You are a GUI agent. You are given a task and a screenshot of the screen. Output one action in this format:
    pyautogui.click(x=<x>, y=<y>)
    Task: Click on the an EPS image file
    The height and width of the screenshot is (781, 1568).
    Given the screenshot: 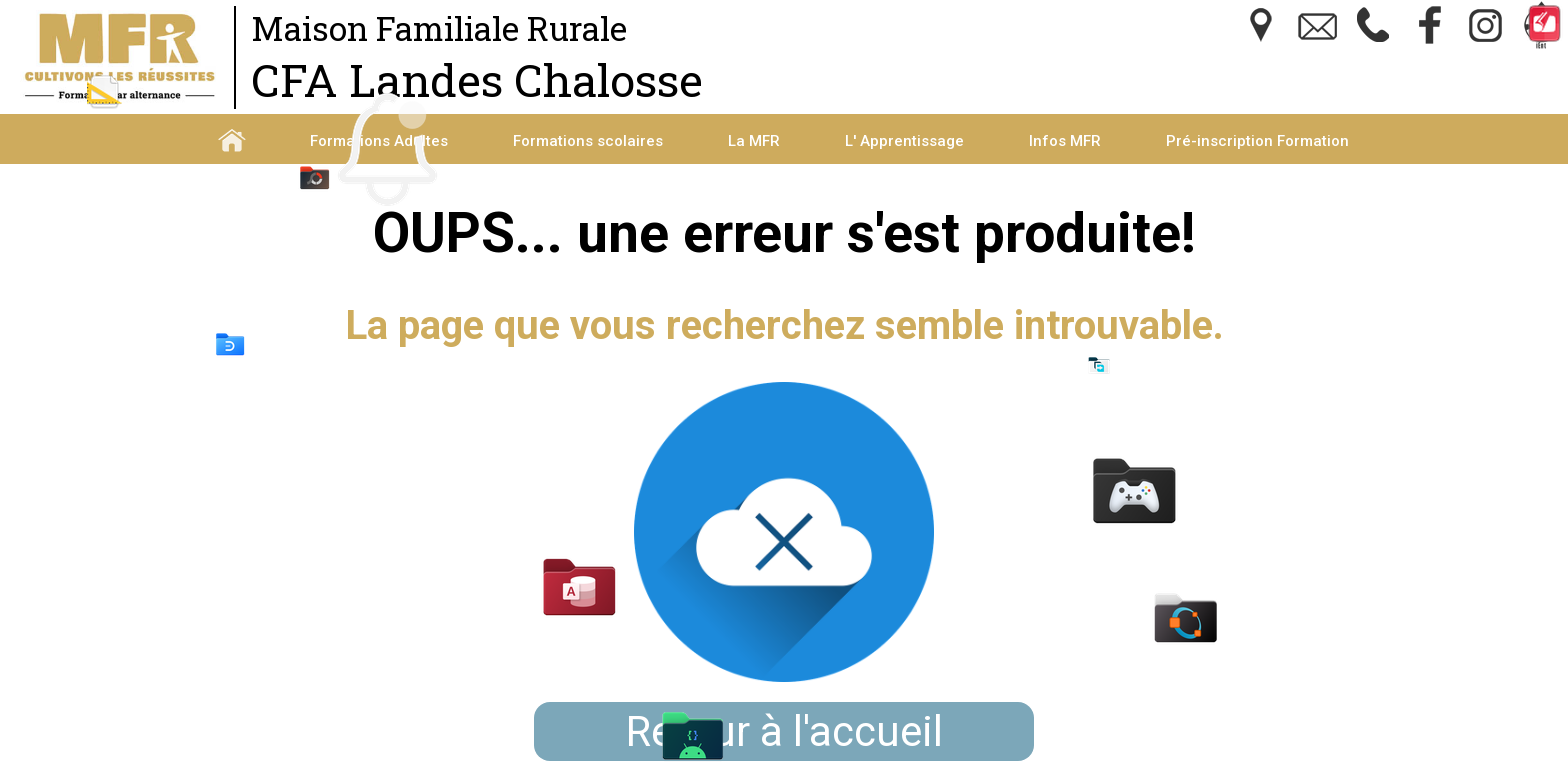 What is the action you would take?
    pyautogui.click(x=1544, y=23)
    